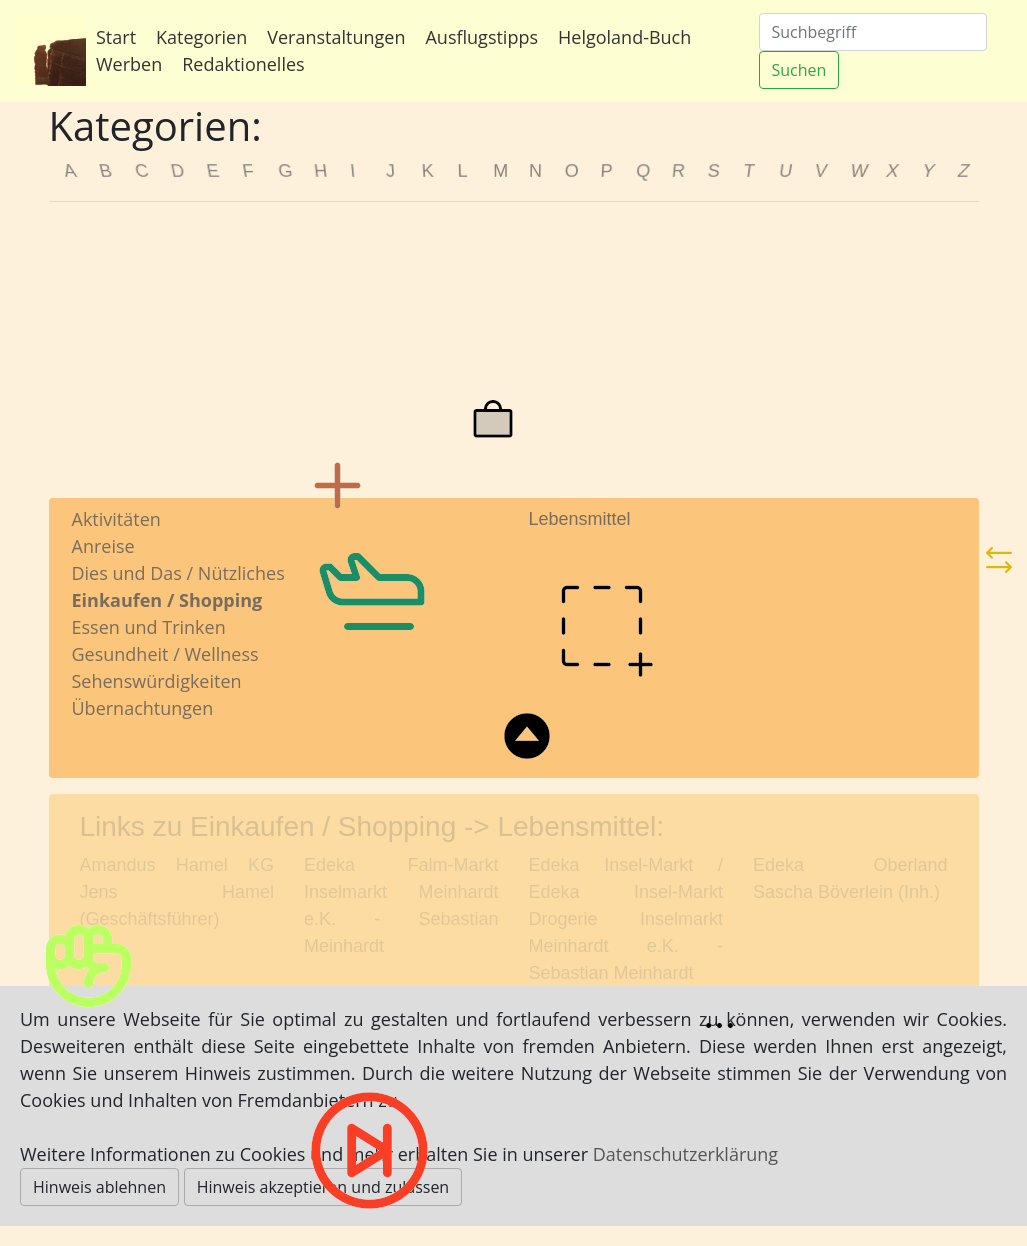  What do you see at coordinates (493, 421) in the screenshot?
I see `view your shopping bag` at bounding box center [493, 421].